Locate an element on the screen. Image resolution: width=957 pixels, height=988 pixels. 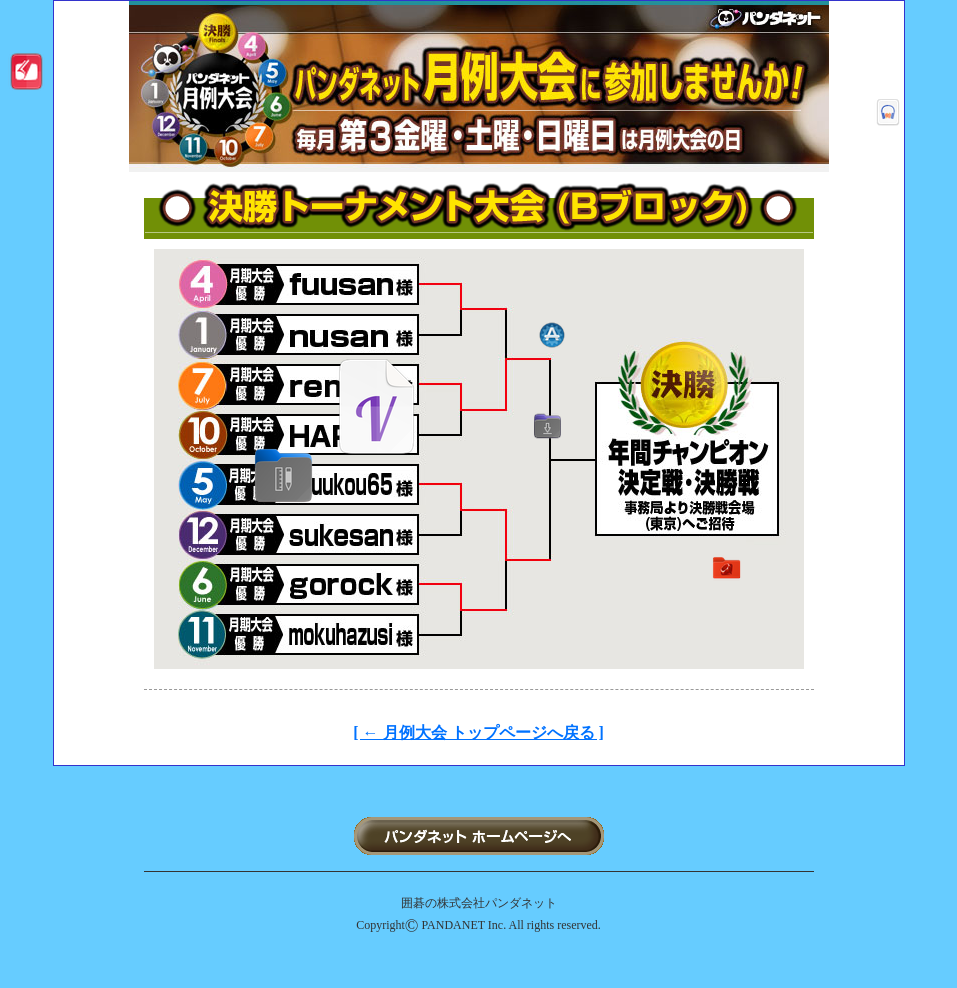
vala programming language source file is located at coordinates (376, 406).